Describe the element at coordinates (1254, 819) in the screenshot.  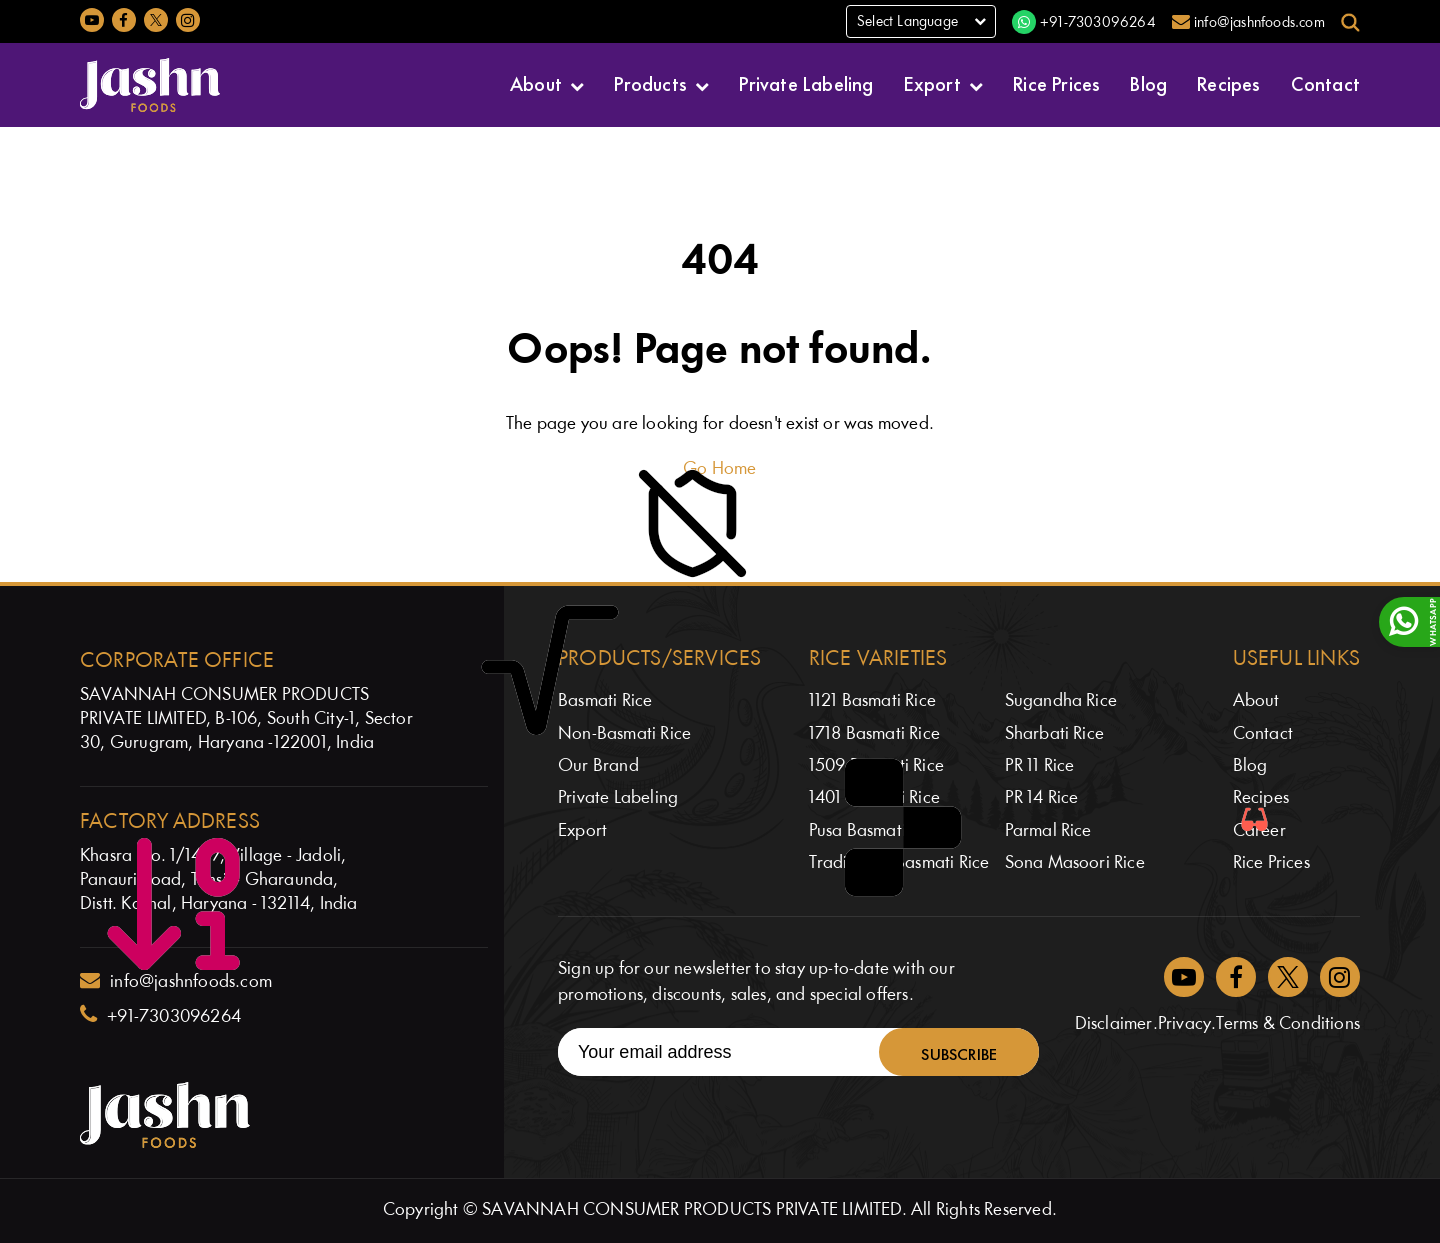
I see `enable reading mode` at that location.